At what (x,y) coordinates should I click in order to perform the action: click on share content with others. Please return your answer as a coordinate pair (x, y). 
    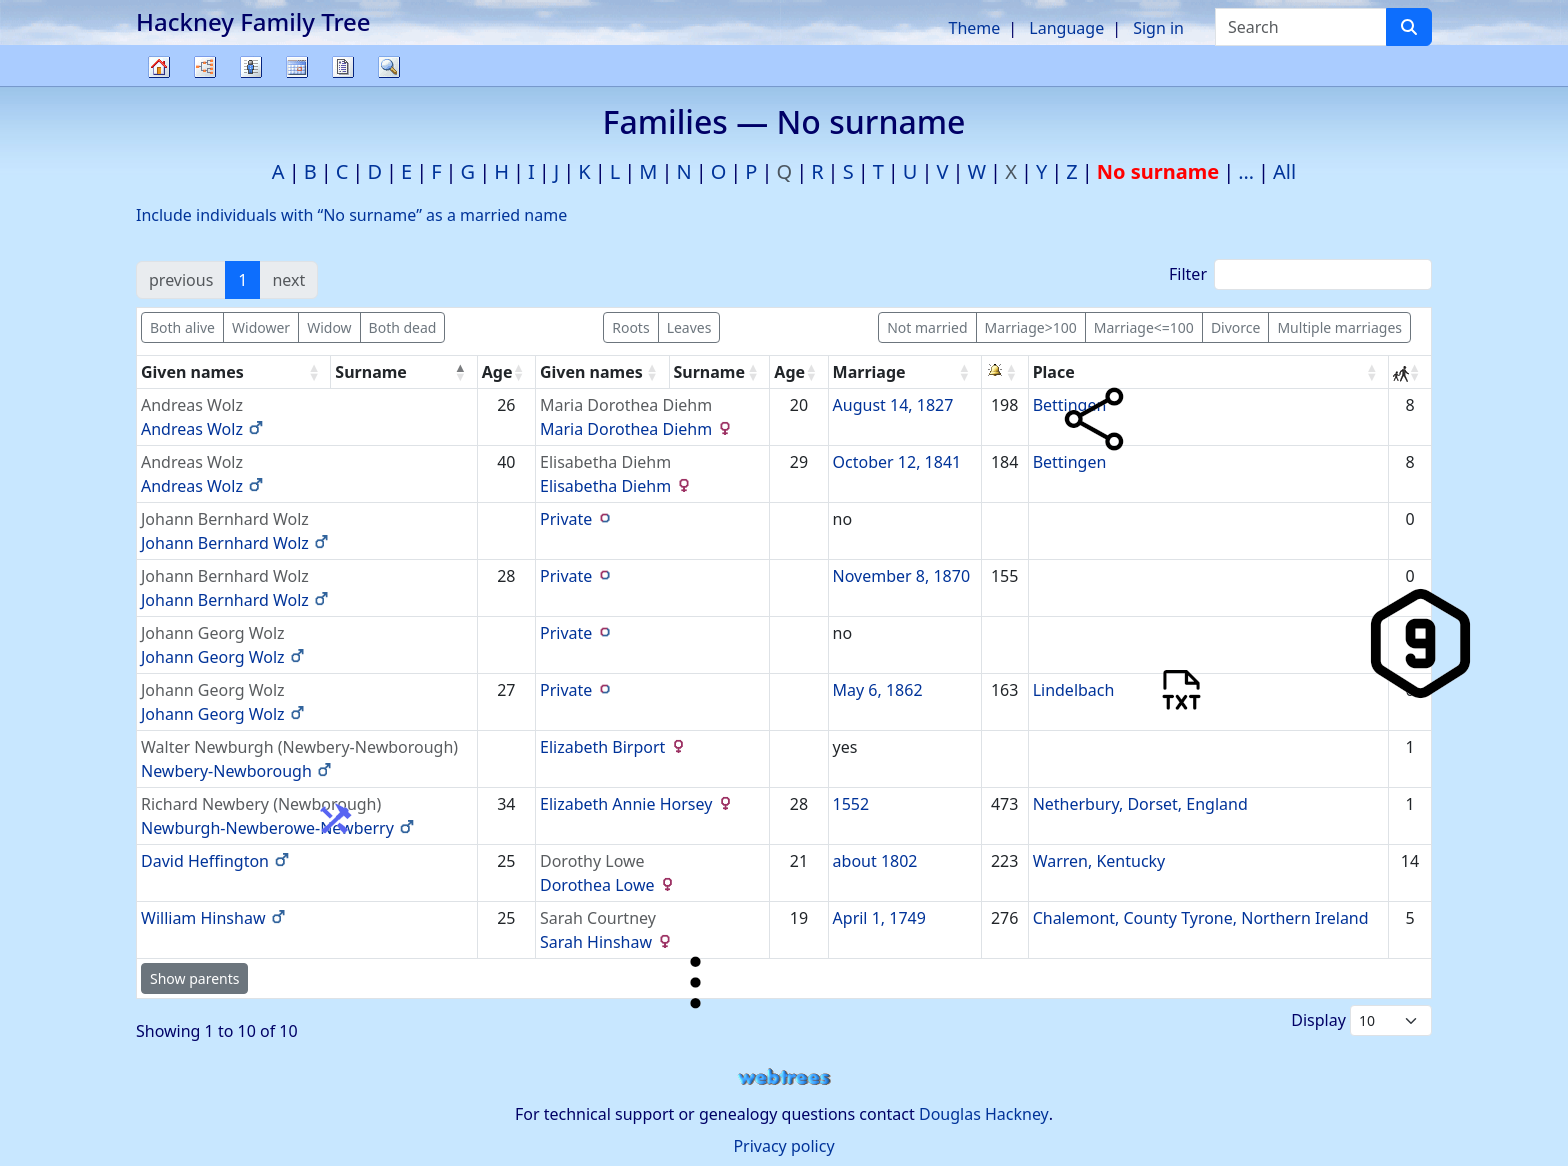
    Looking at the image, I should click on (1094, 419).